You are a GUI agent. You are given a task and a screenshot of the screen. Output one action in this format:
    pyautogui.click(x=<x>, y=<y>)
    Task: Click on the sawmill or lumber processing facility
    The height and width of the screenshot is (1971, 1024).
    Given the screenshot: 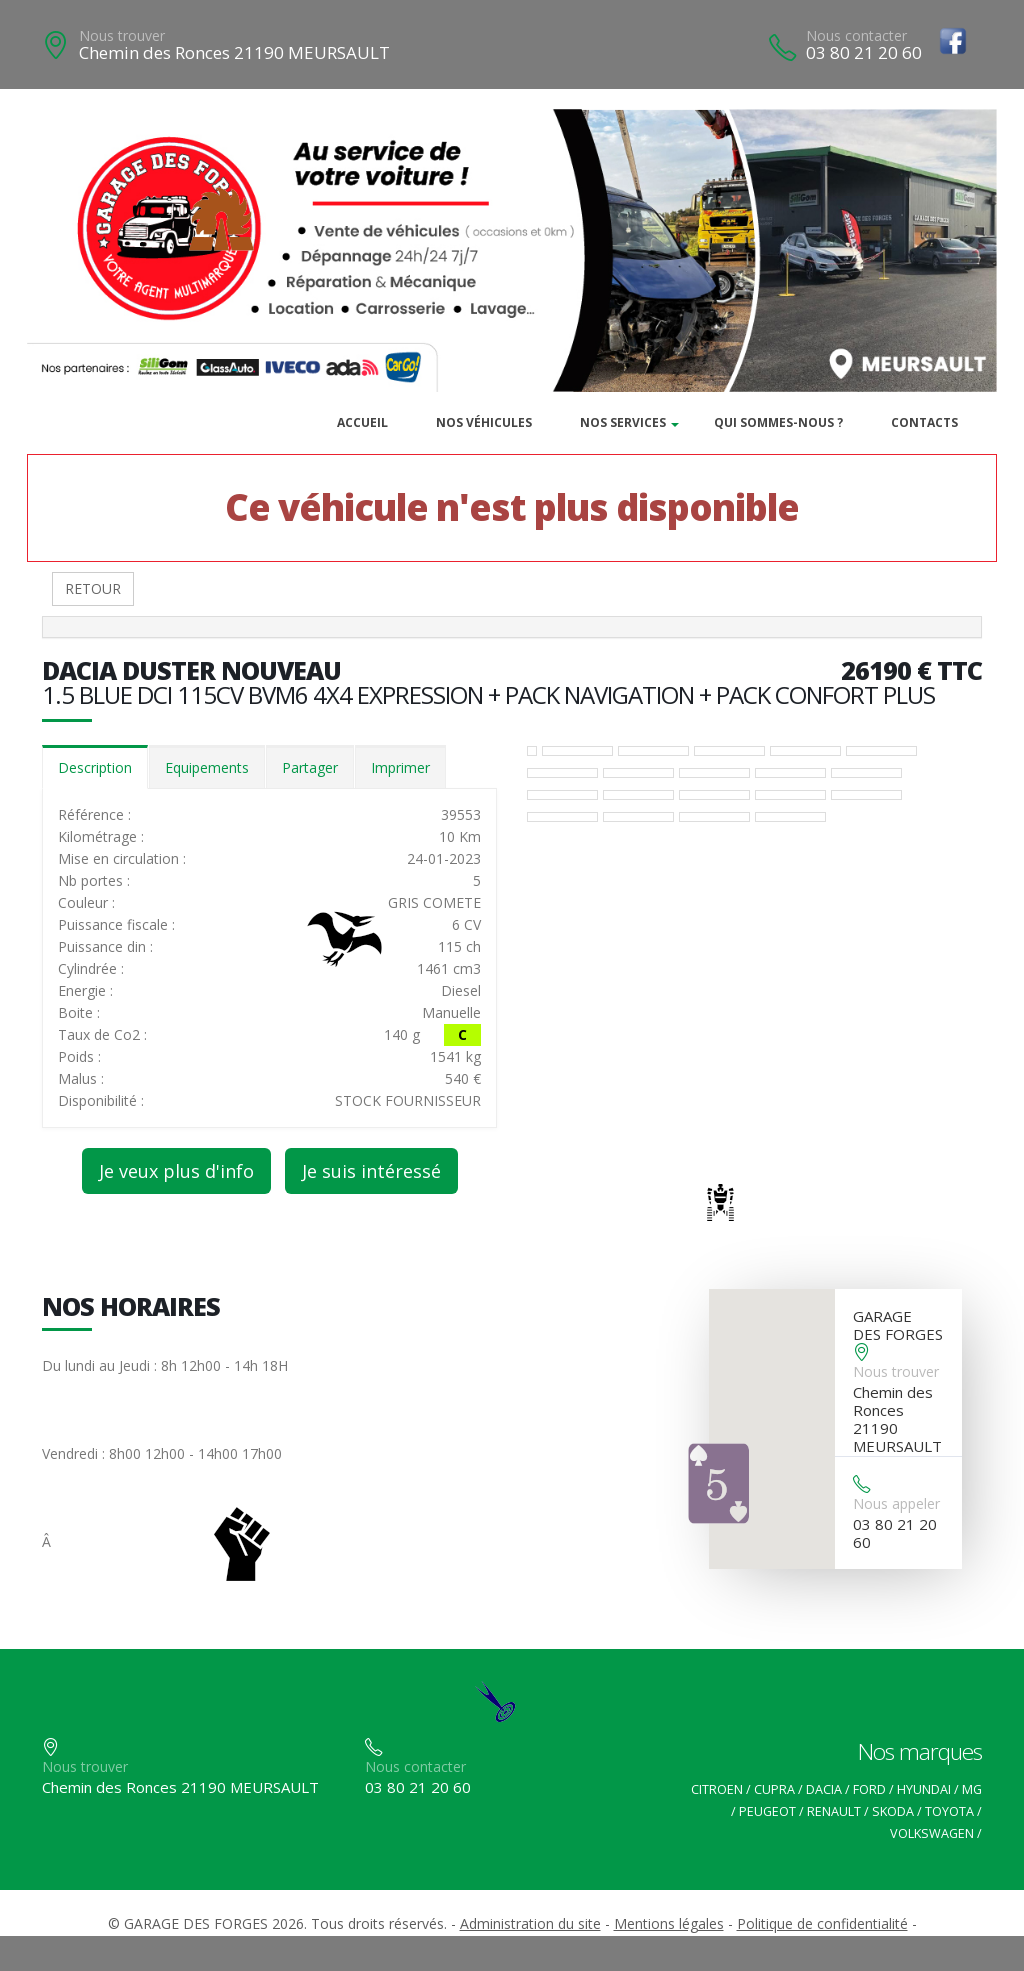 What is the action you would take?
    pyautogui.click(x=221, y=217)
    